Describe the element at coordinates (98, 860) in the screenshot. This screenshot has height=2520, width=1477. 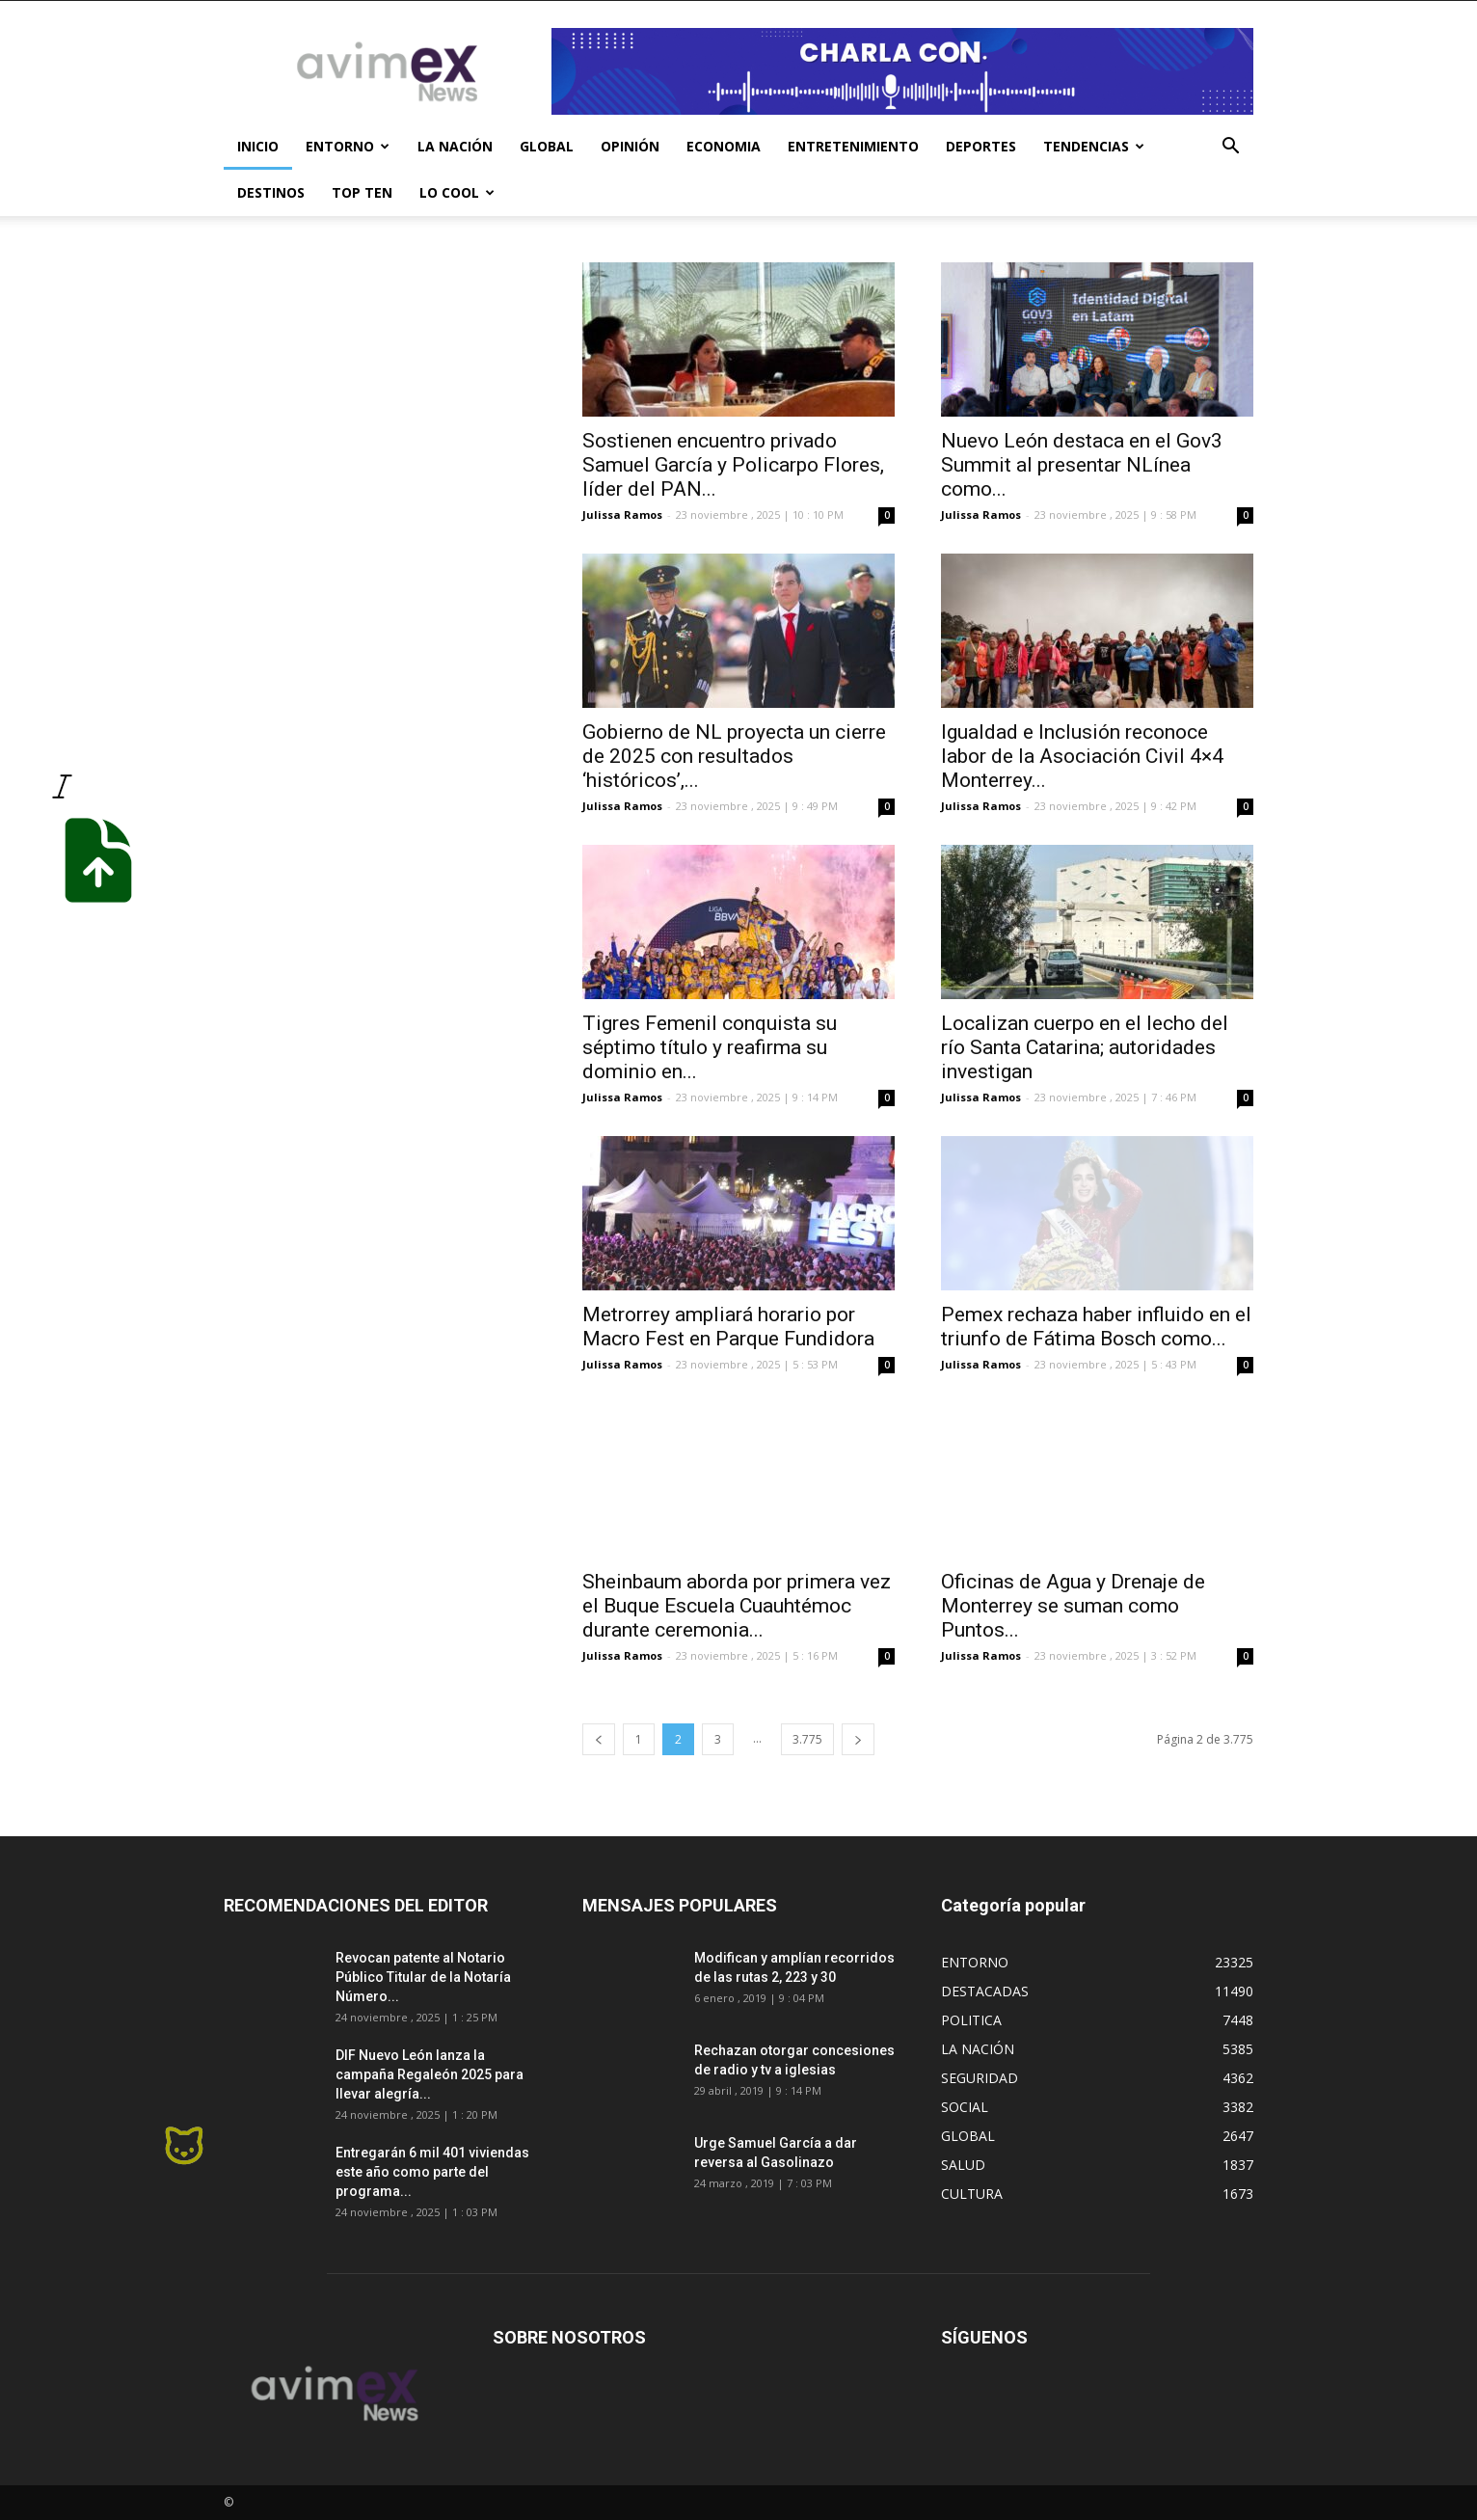
I see `upload a document` at that location.